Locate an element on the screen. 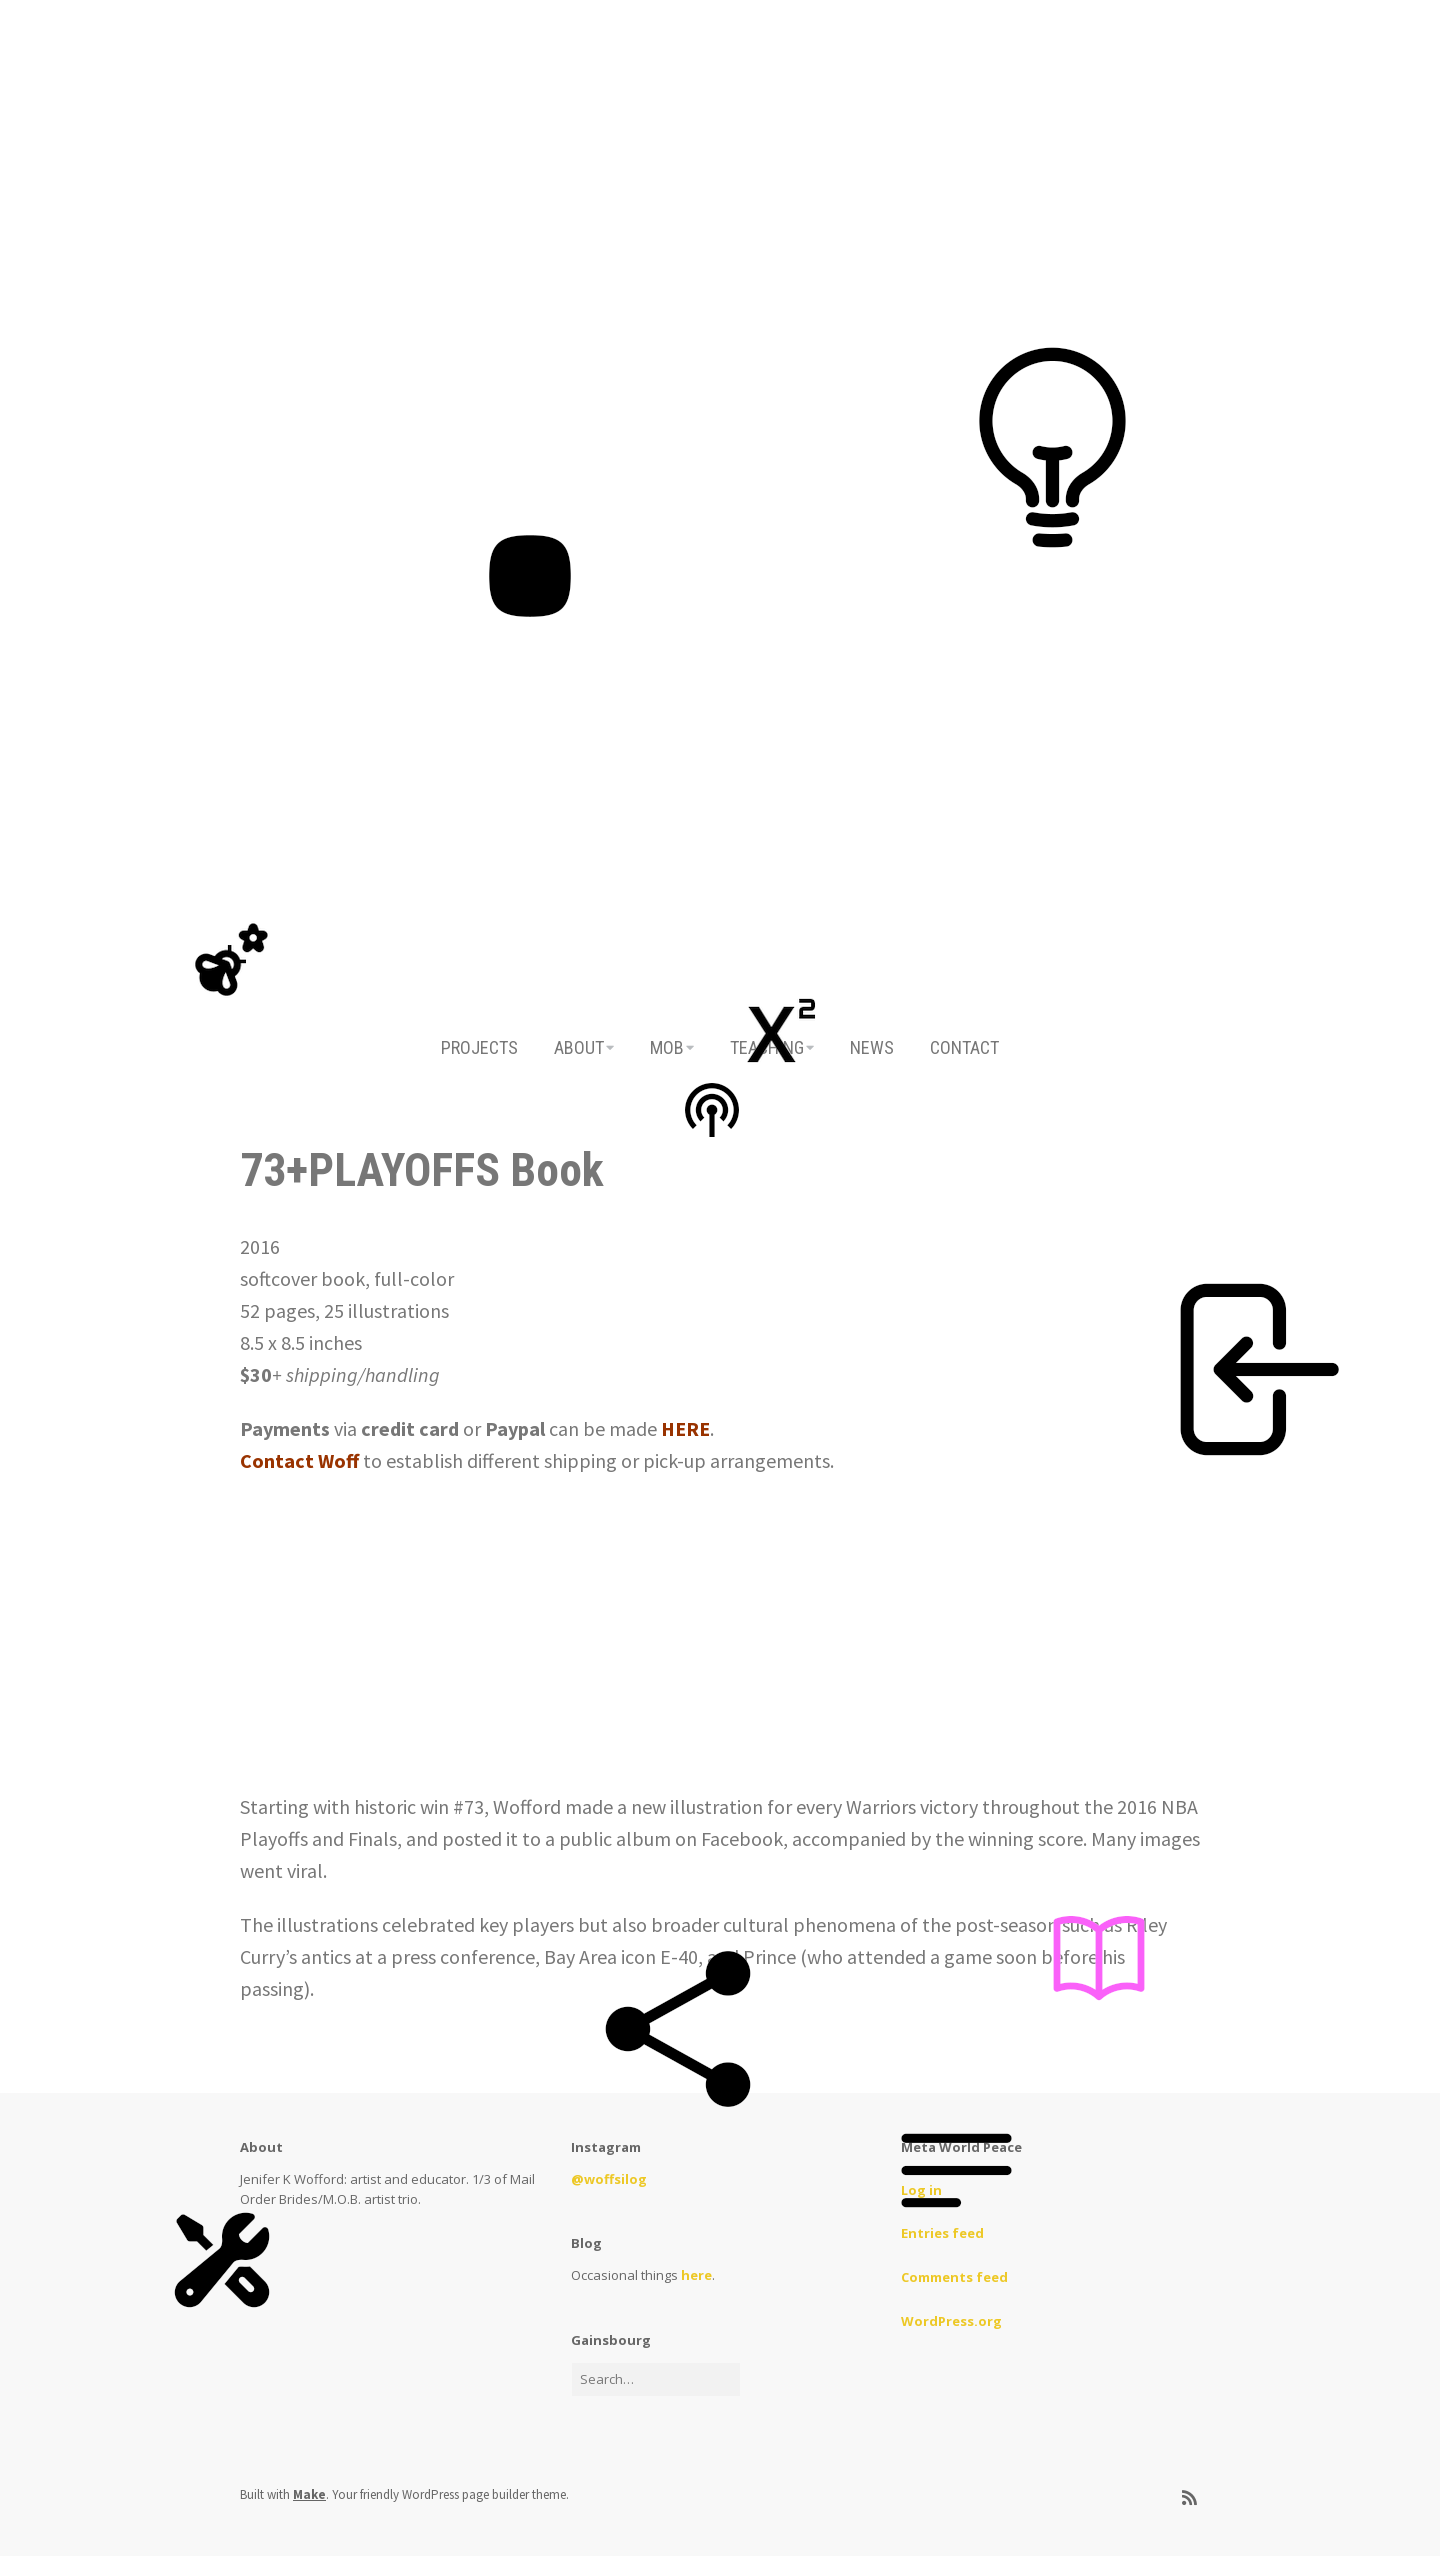 The height and width of the screenshot is (2556, 1440). view tips or suggestions is located at coordinates (1052, 447).